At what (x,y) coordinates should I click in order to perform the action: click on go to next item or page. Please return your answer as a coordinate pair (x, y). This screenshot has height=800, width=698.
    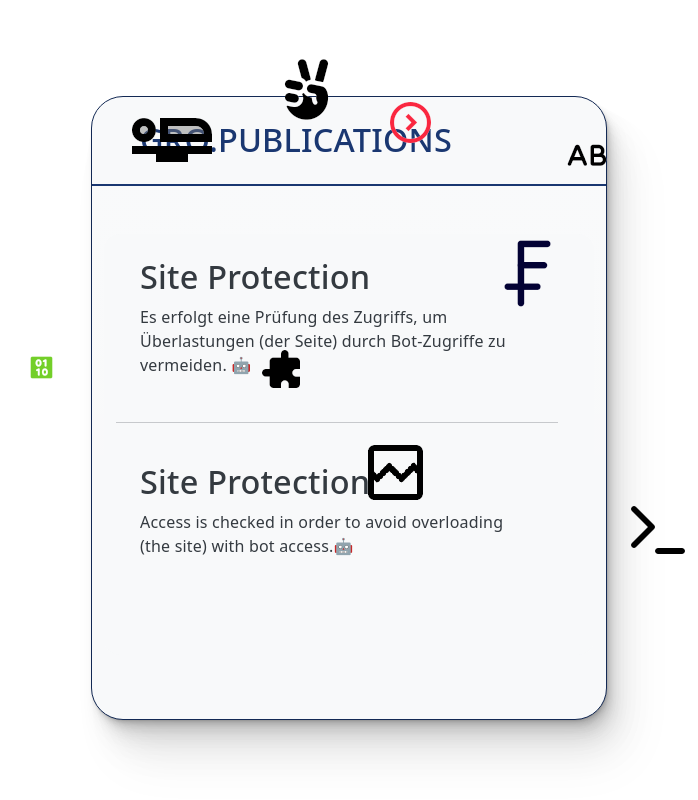
    Looking at the image, I should click on (410, 122).